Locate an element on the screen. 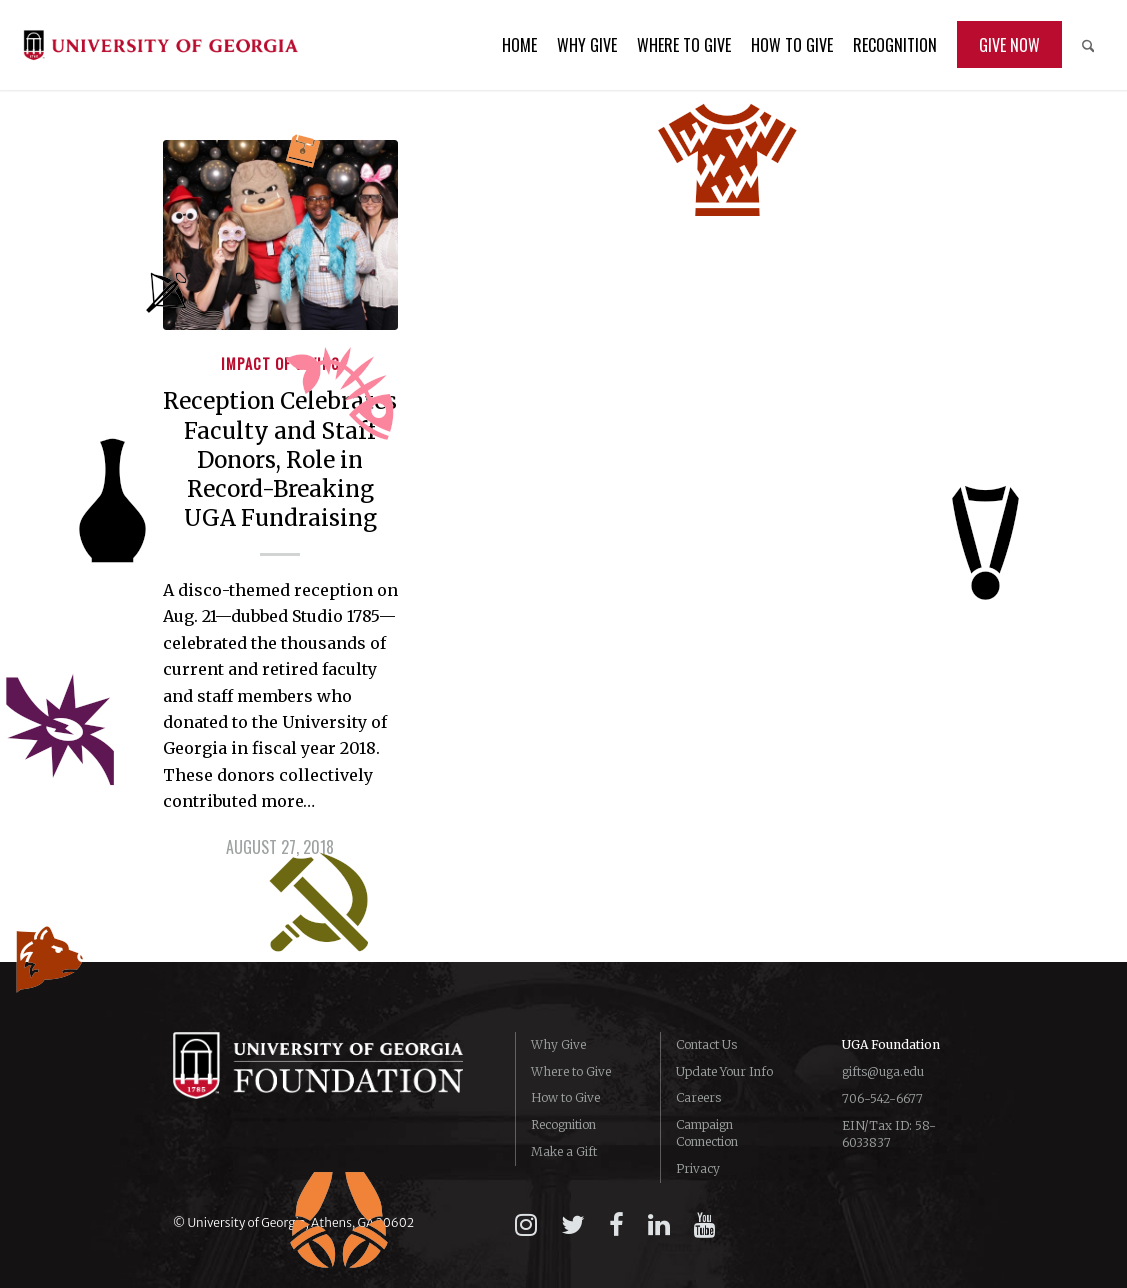 Image resolution: width=1127 pixels, height=1288 pixels. select claw attack ability is located at coordinates (339, 1219).